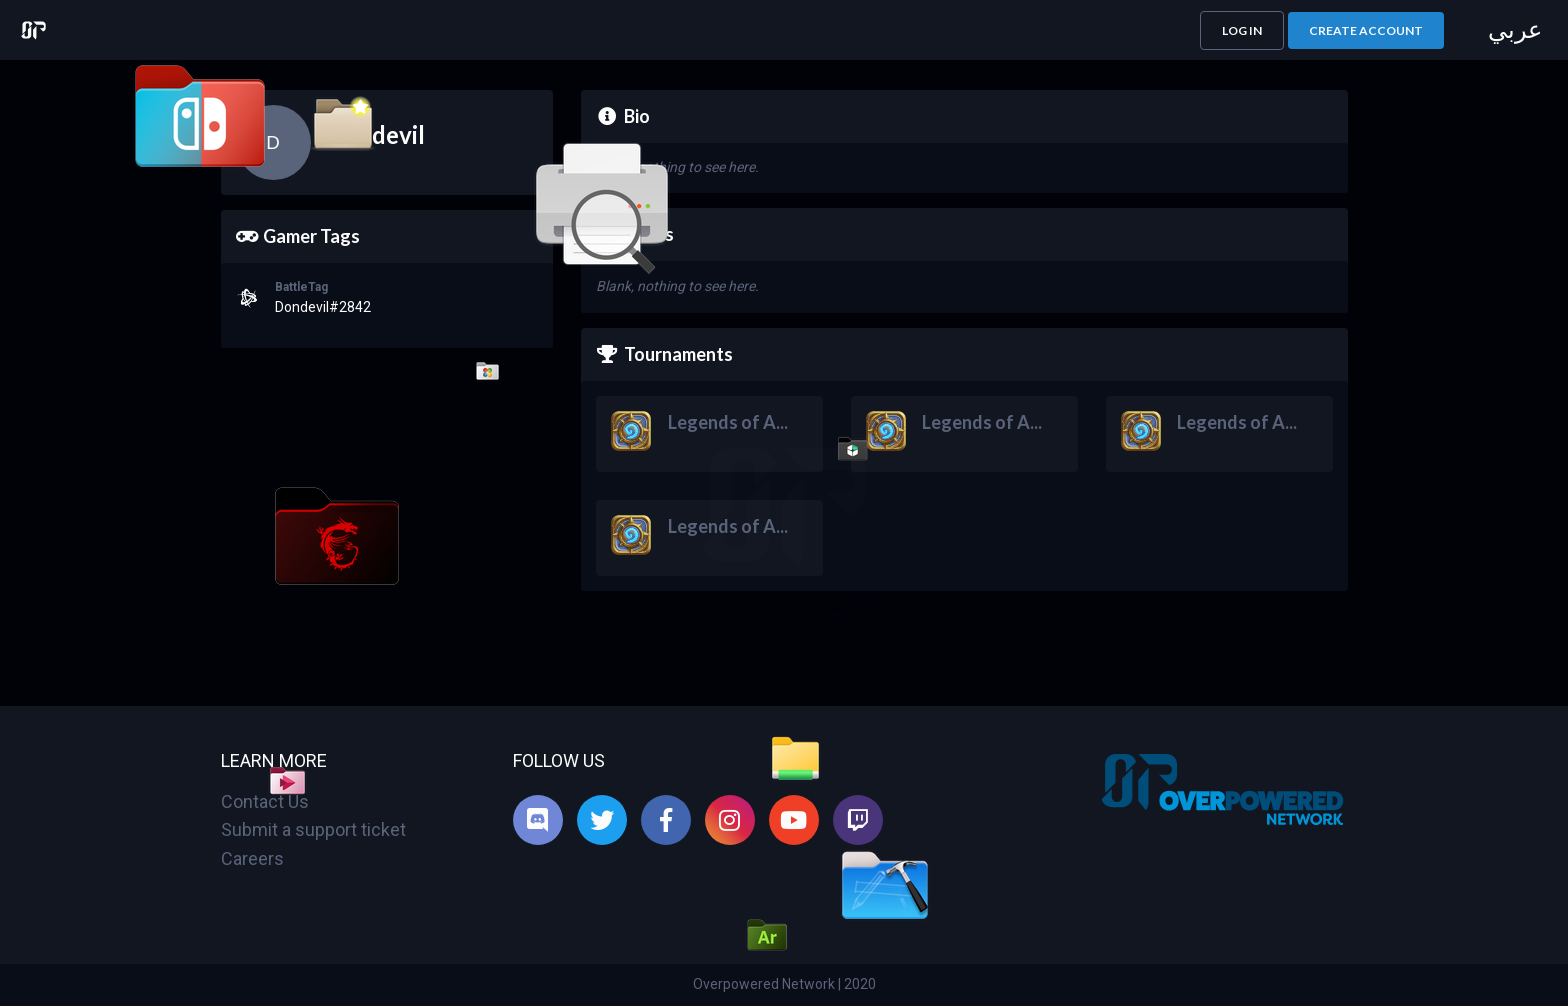 The height and width of the screenshot is (1006, 1568). Describe the element at coordinates (852, 449) in the screenshot. I see `open wondershare filmstock assets folder` at that location.